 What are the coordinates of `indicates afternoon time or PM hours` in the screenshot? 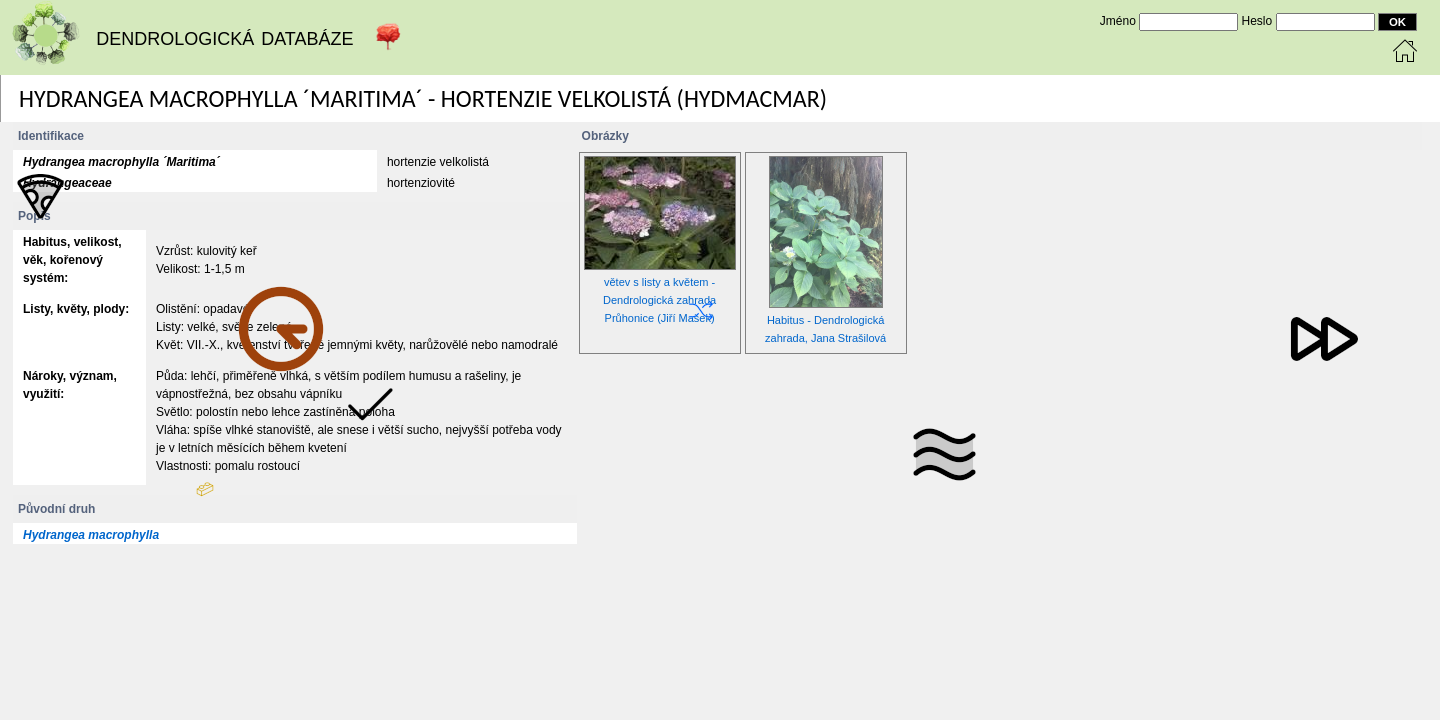 It's located at (281, 329).